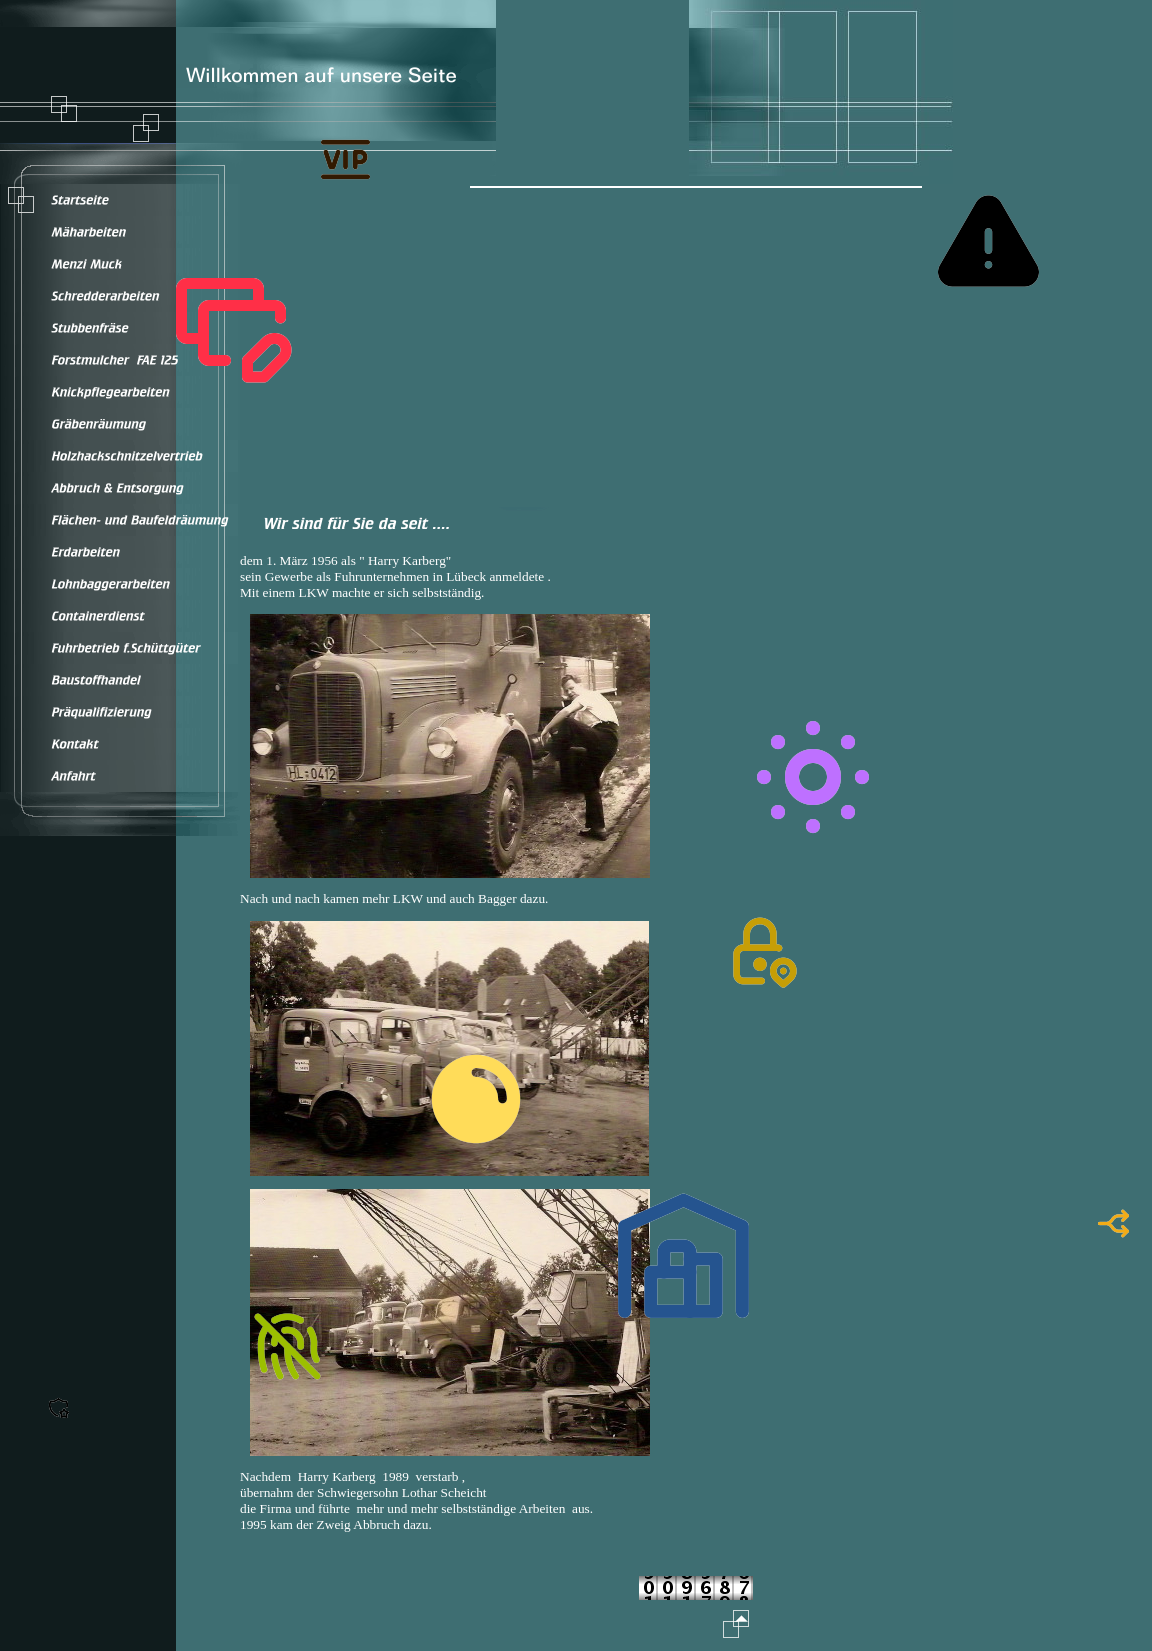 The image size is (1152, 1651). Describe the element at coordinates (760, 951) in the screenshot. I see `set a location-based lock or security trigger` at that location.